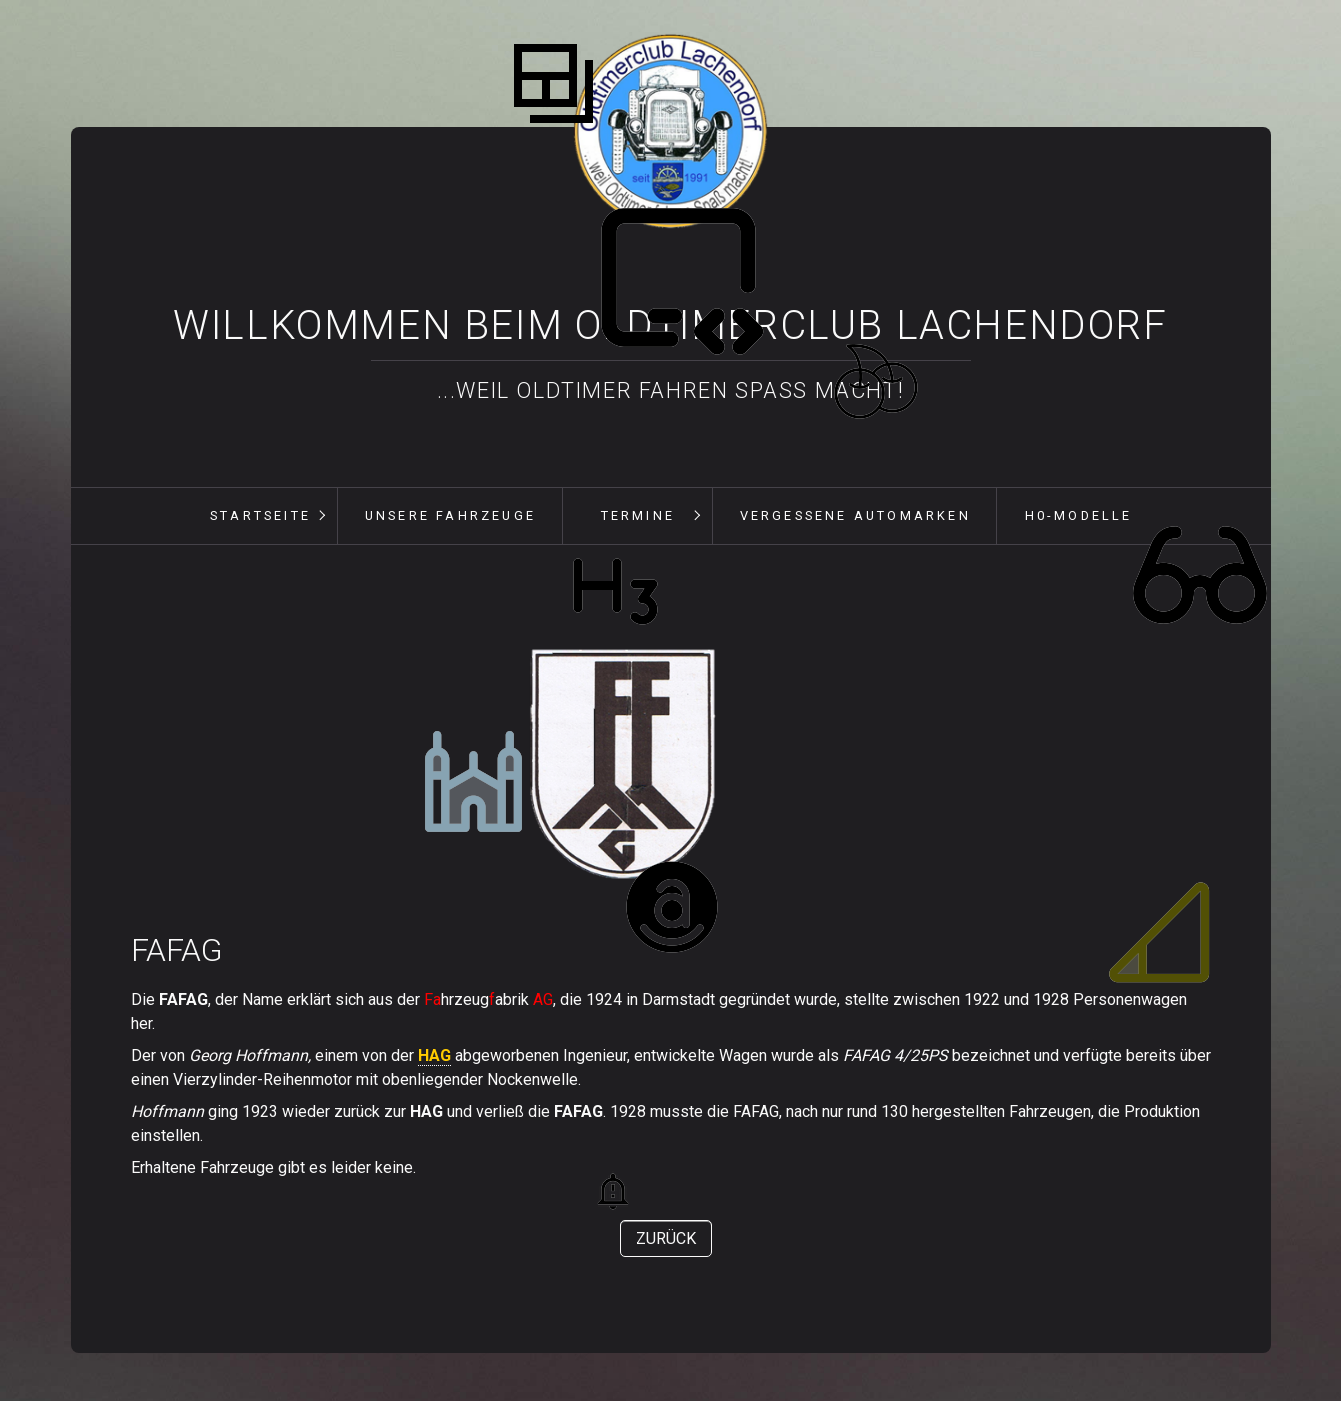 The width and height of the screenshot is (1341, 1401). What do you see at coordinates (611, 590) in the screenshot?
I see `format text as heading level 3` at bounding box center [611, 590].